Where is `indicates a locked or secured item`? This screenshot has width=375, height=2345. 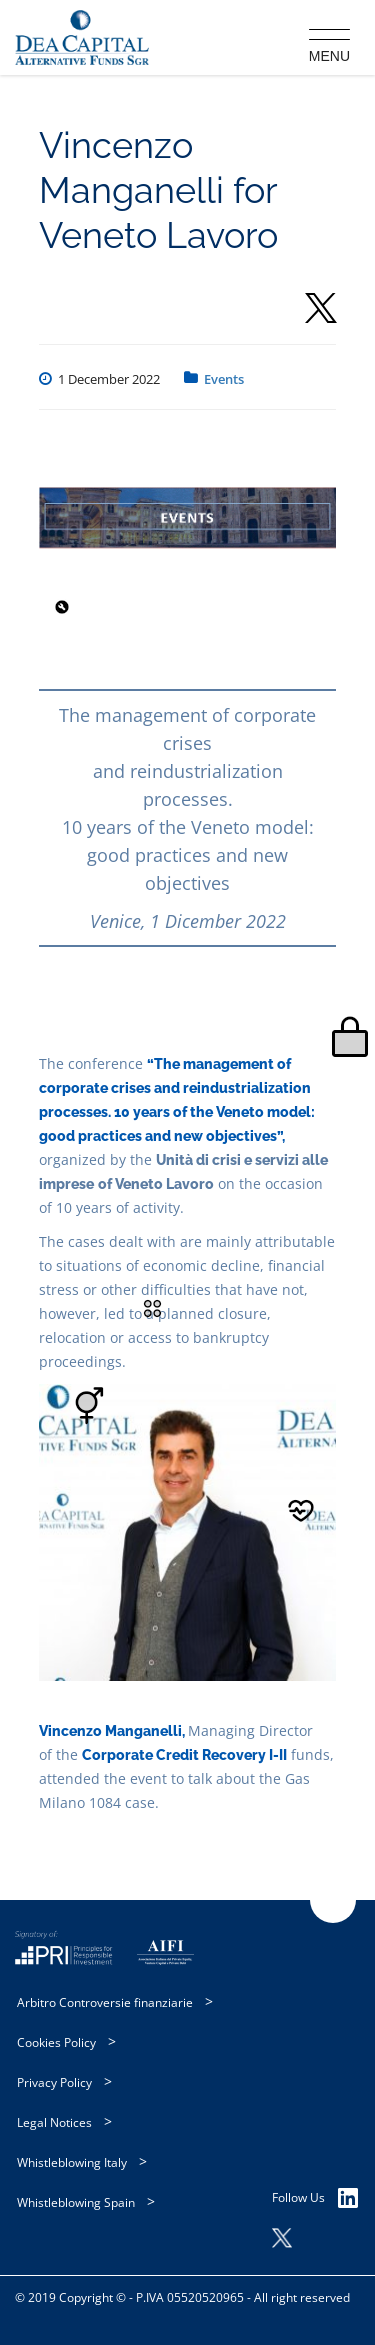 indicates a locked or secured item is located at coordinates (350, 1039).